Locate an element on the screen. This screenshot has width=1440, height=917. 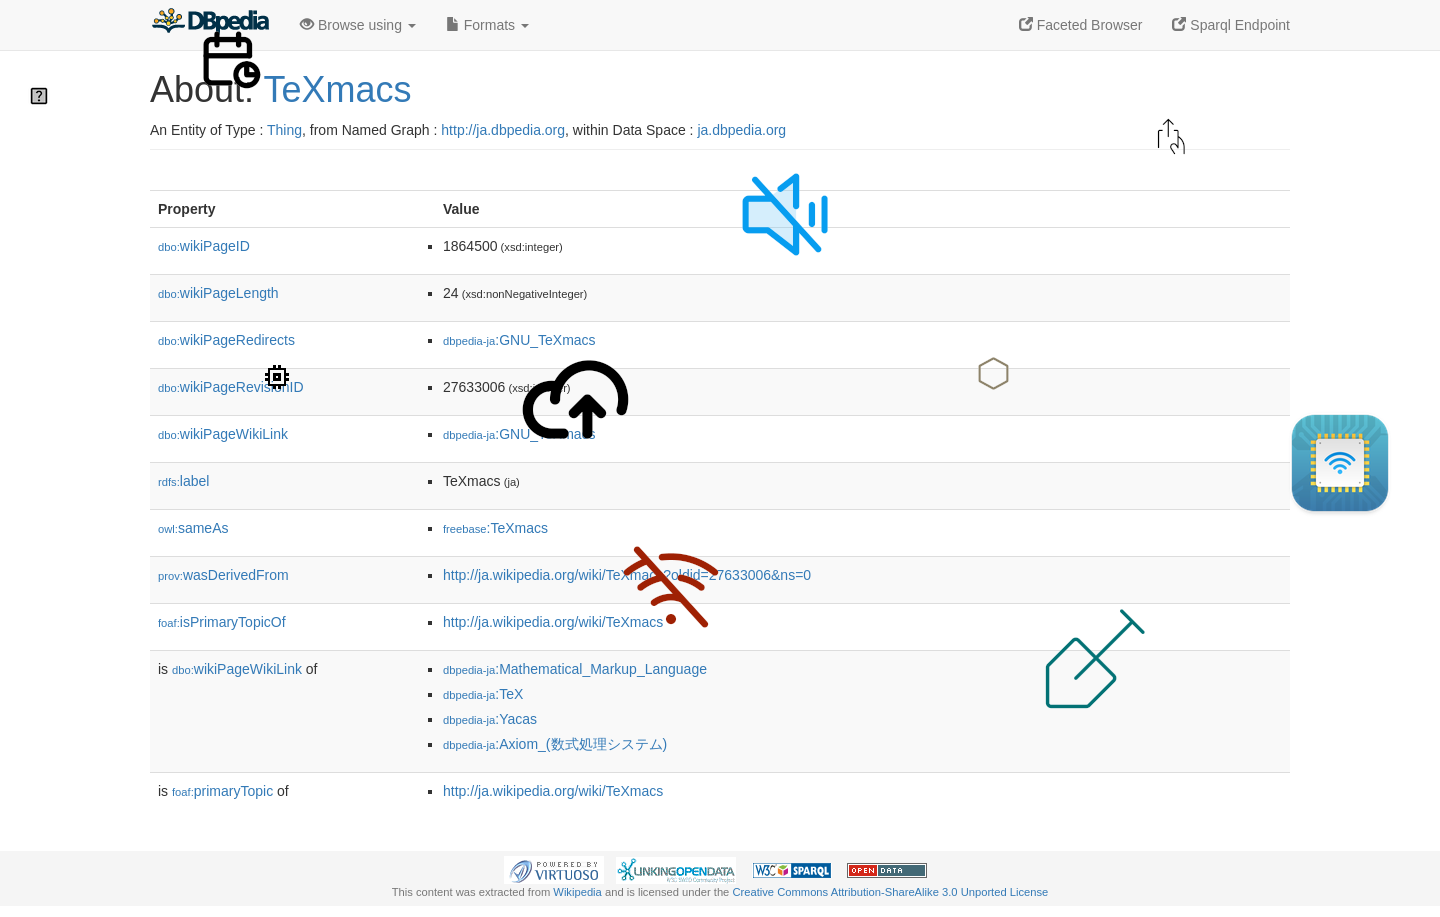
deposit or add funds to your account is located at coordinates (1169, 136).